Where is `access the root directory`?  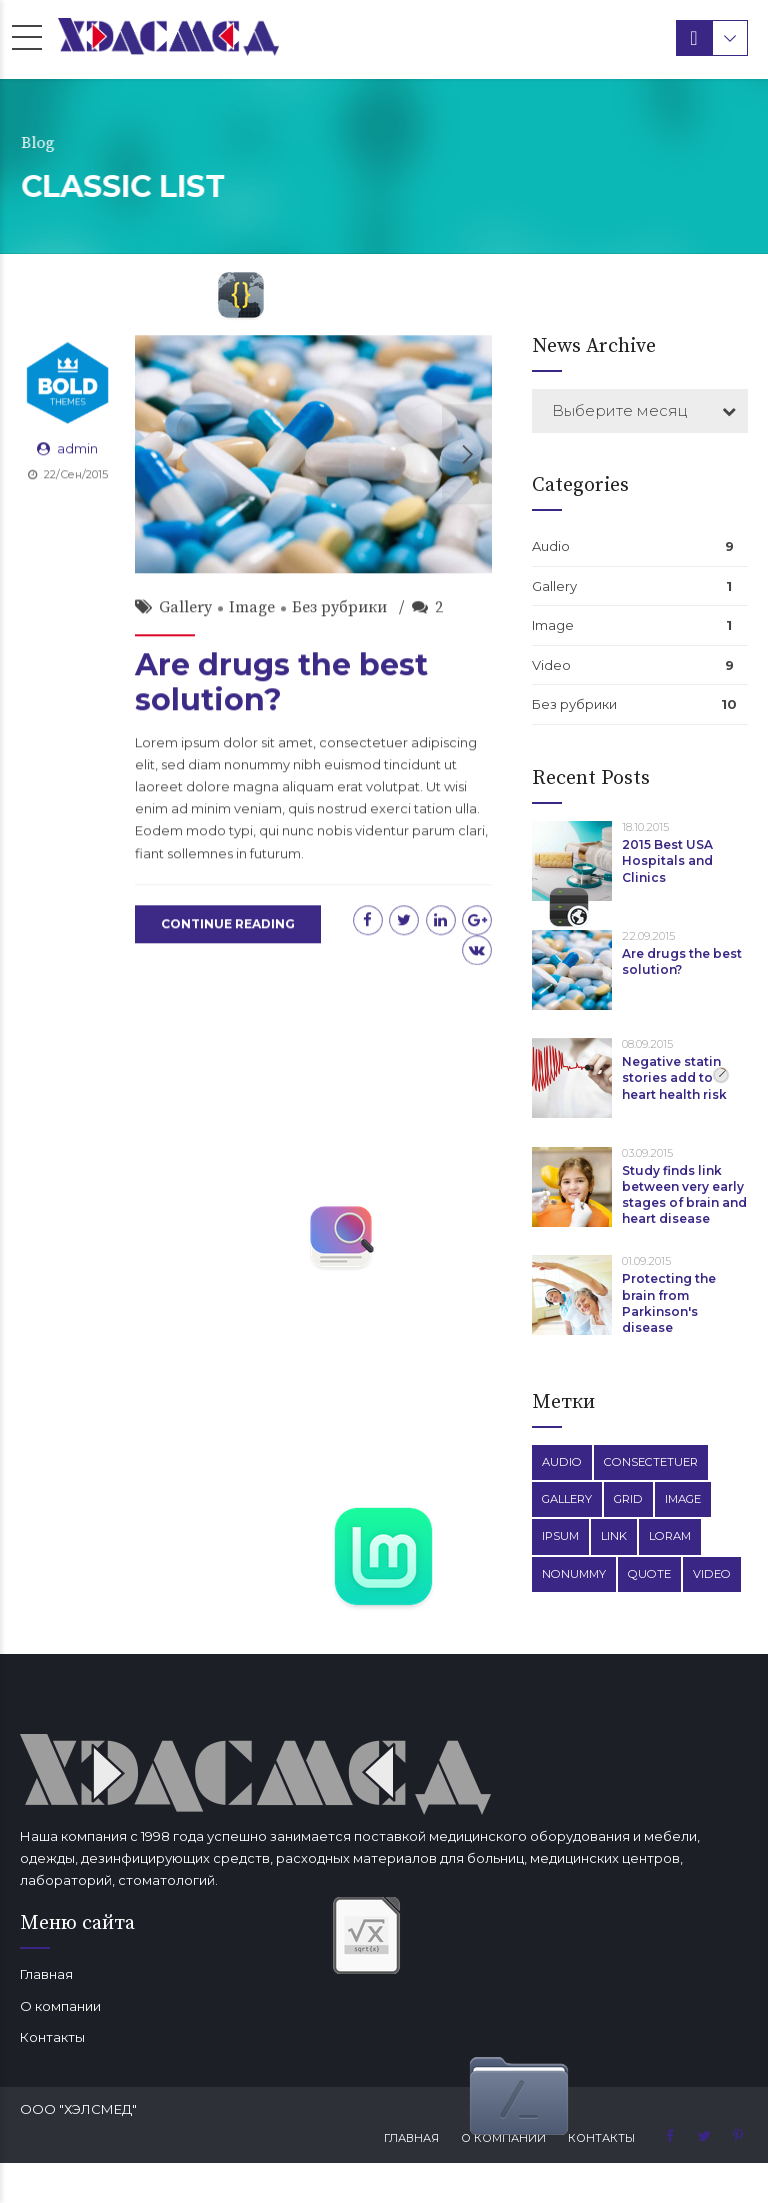 access the root directory is located at coordinates (519, 2096).